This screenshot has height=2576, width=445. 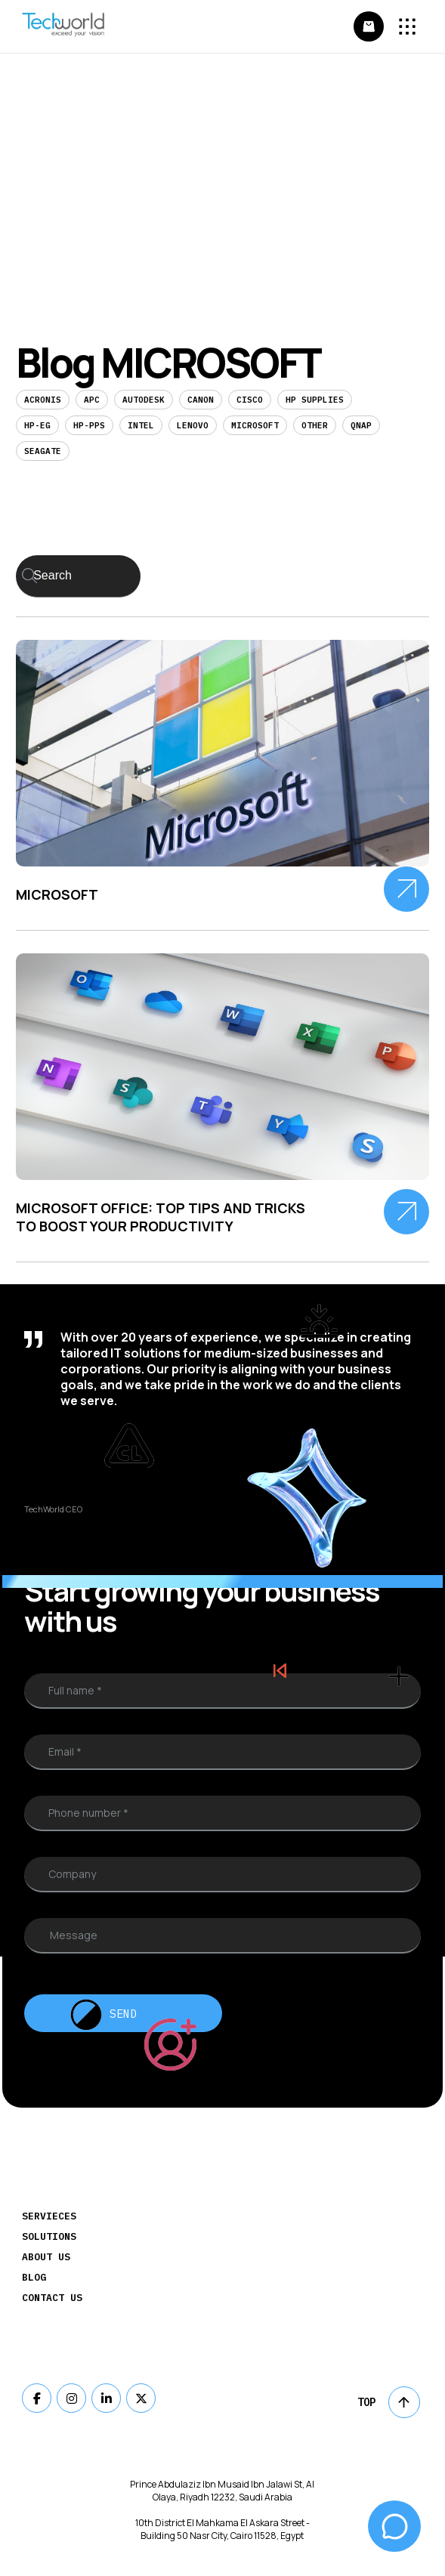 I want to click on skip to previous track, so click(x=280, y=1670).